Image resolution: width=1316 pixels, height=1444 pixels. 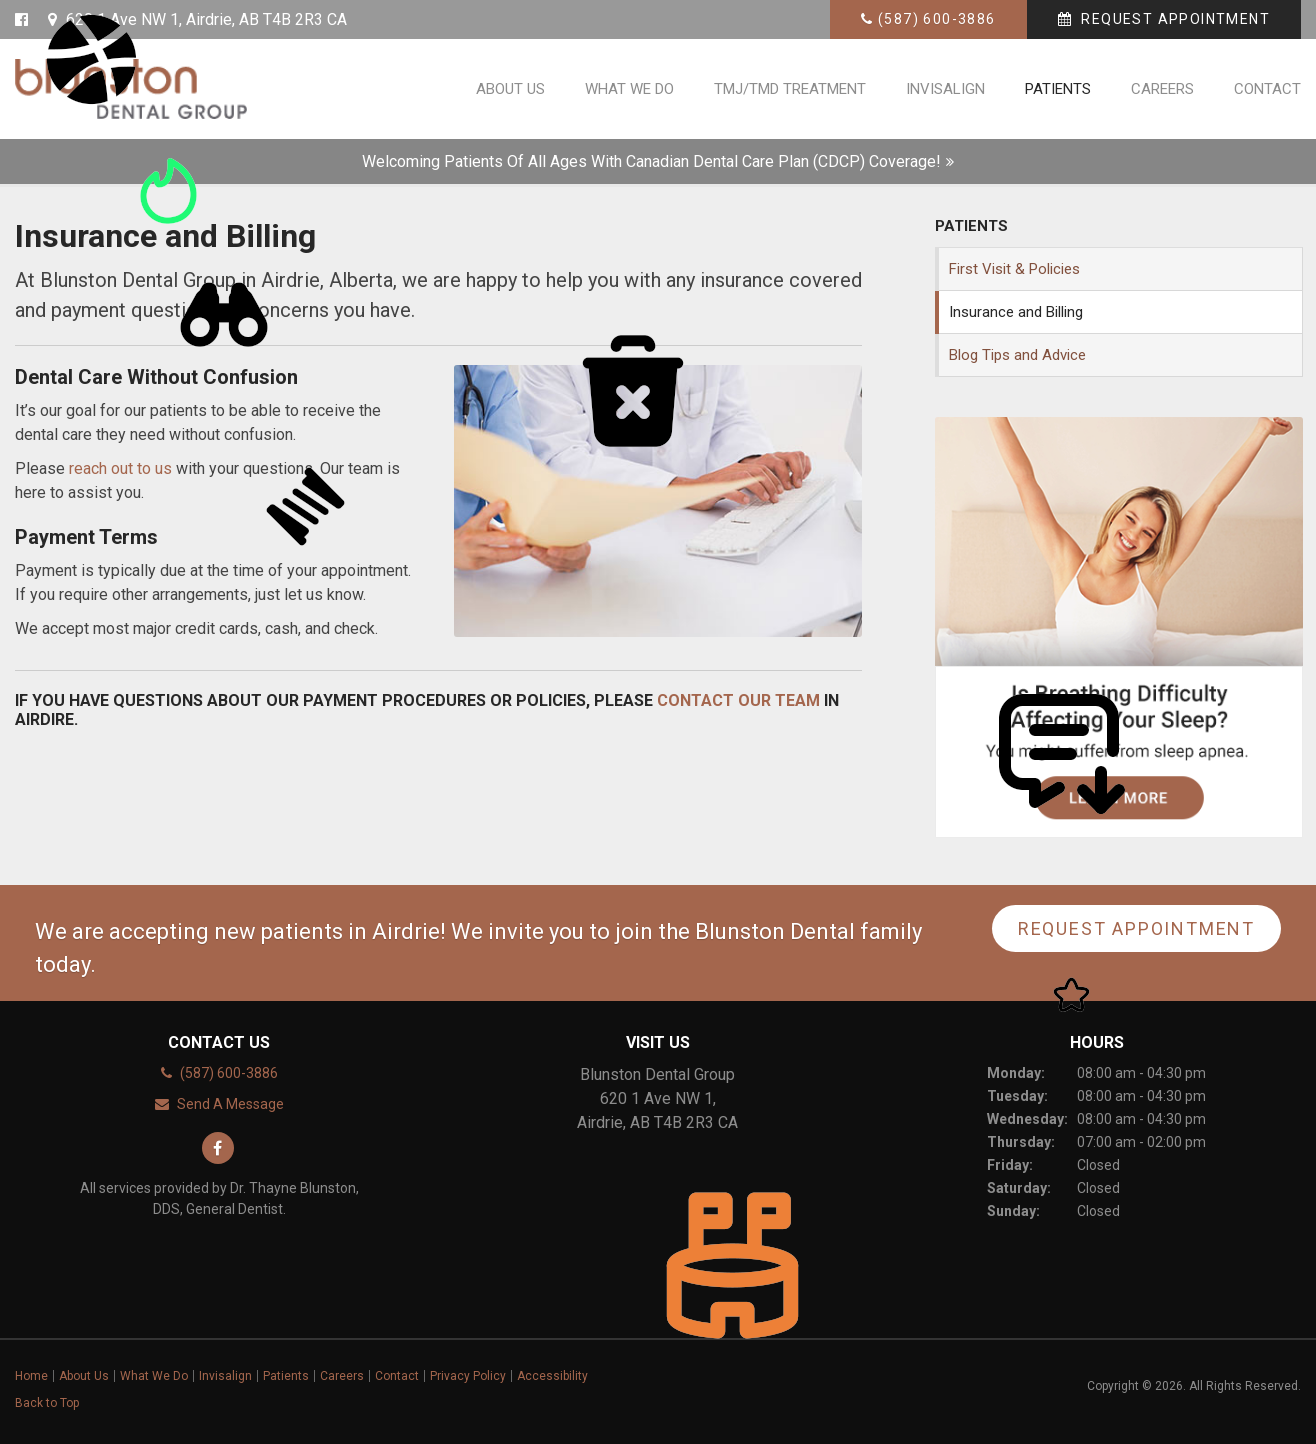 What do you see at coordinates (91, 59) in the screenshot?
I see `visit dribbble profile or portfolio` at bounding box center [91, 59].